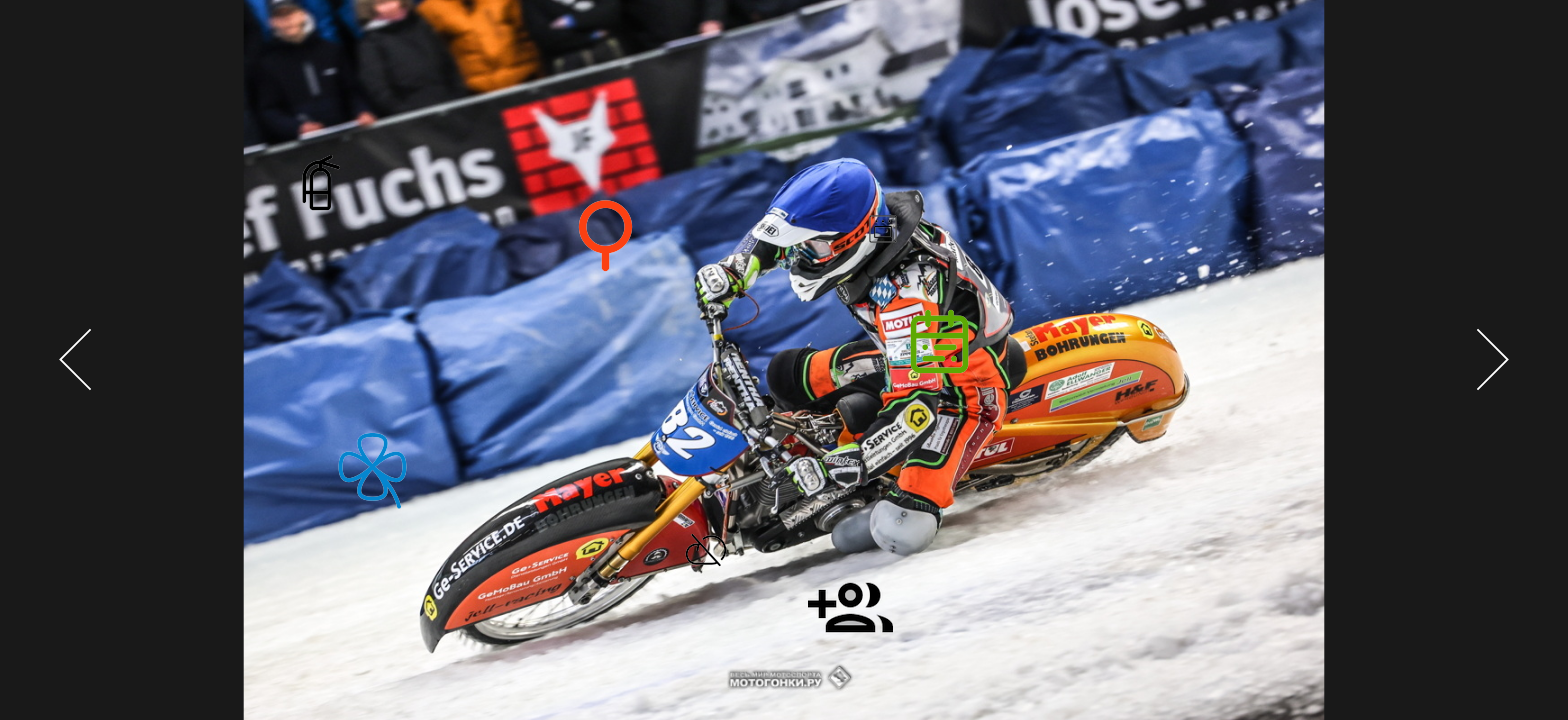 This screenshot has height=720, width=1568. Describe the element at coordinates (850, 607) in the screenshot. I see `add a new member to a group` at that location.